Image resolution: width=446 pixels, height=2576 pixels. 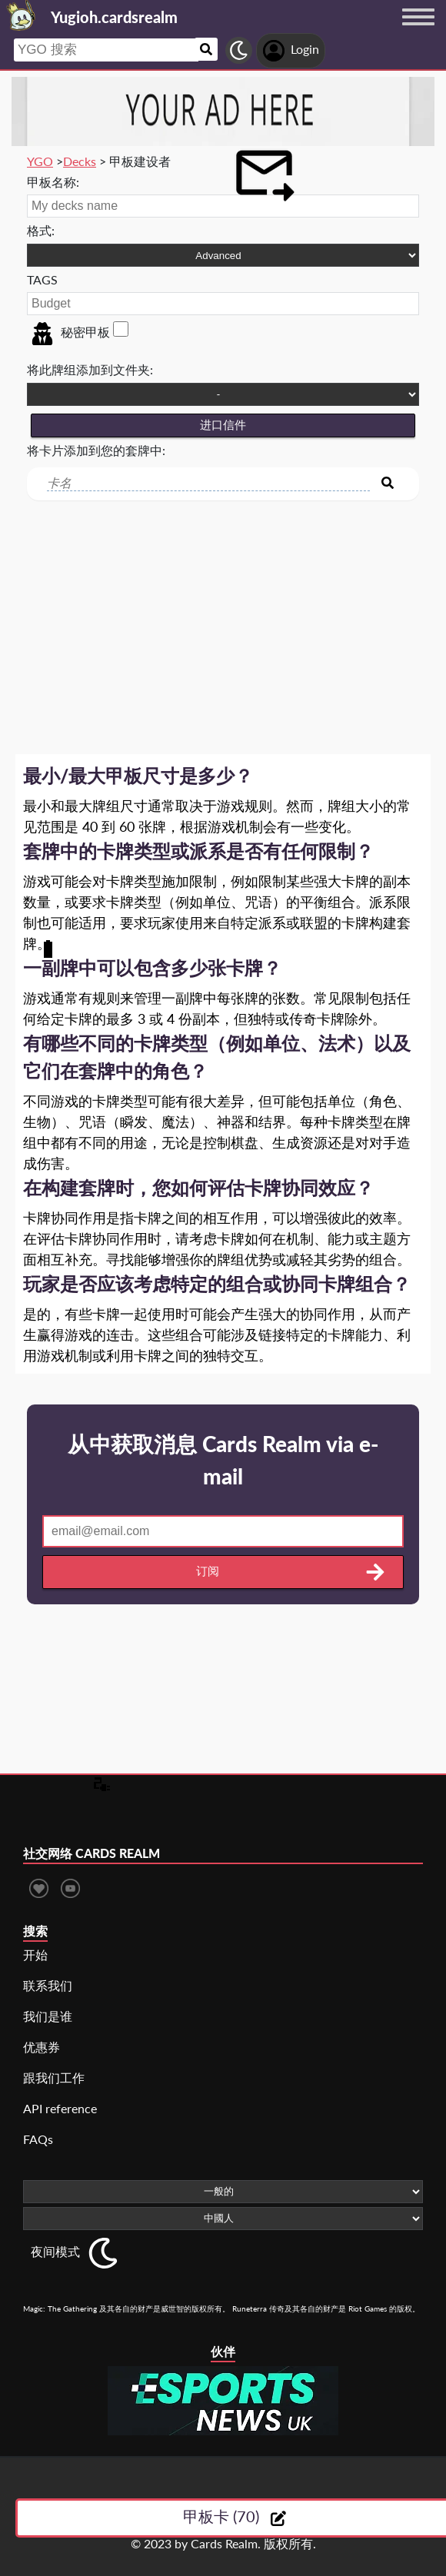 What do you see at coordinates (102, 1784) in the screenshot?
I see `find nearby electrical services or charging stations` at bounding box center [102, 1784].